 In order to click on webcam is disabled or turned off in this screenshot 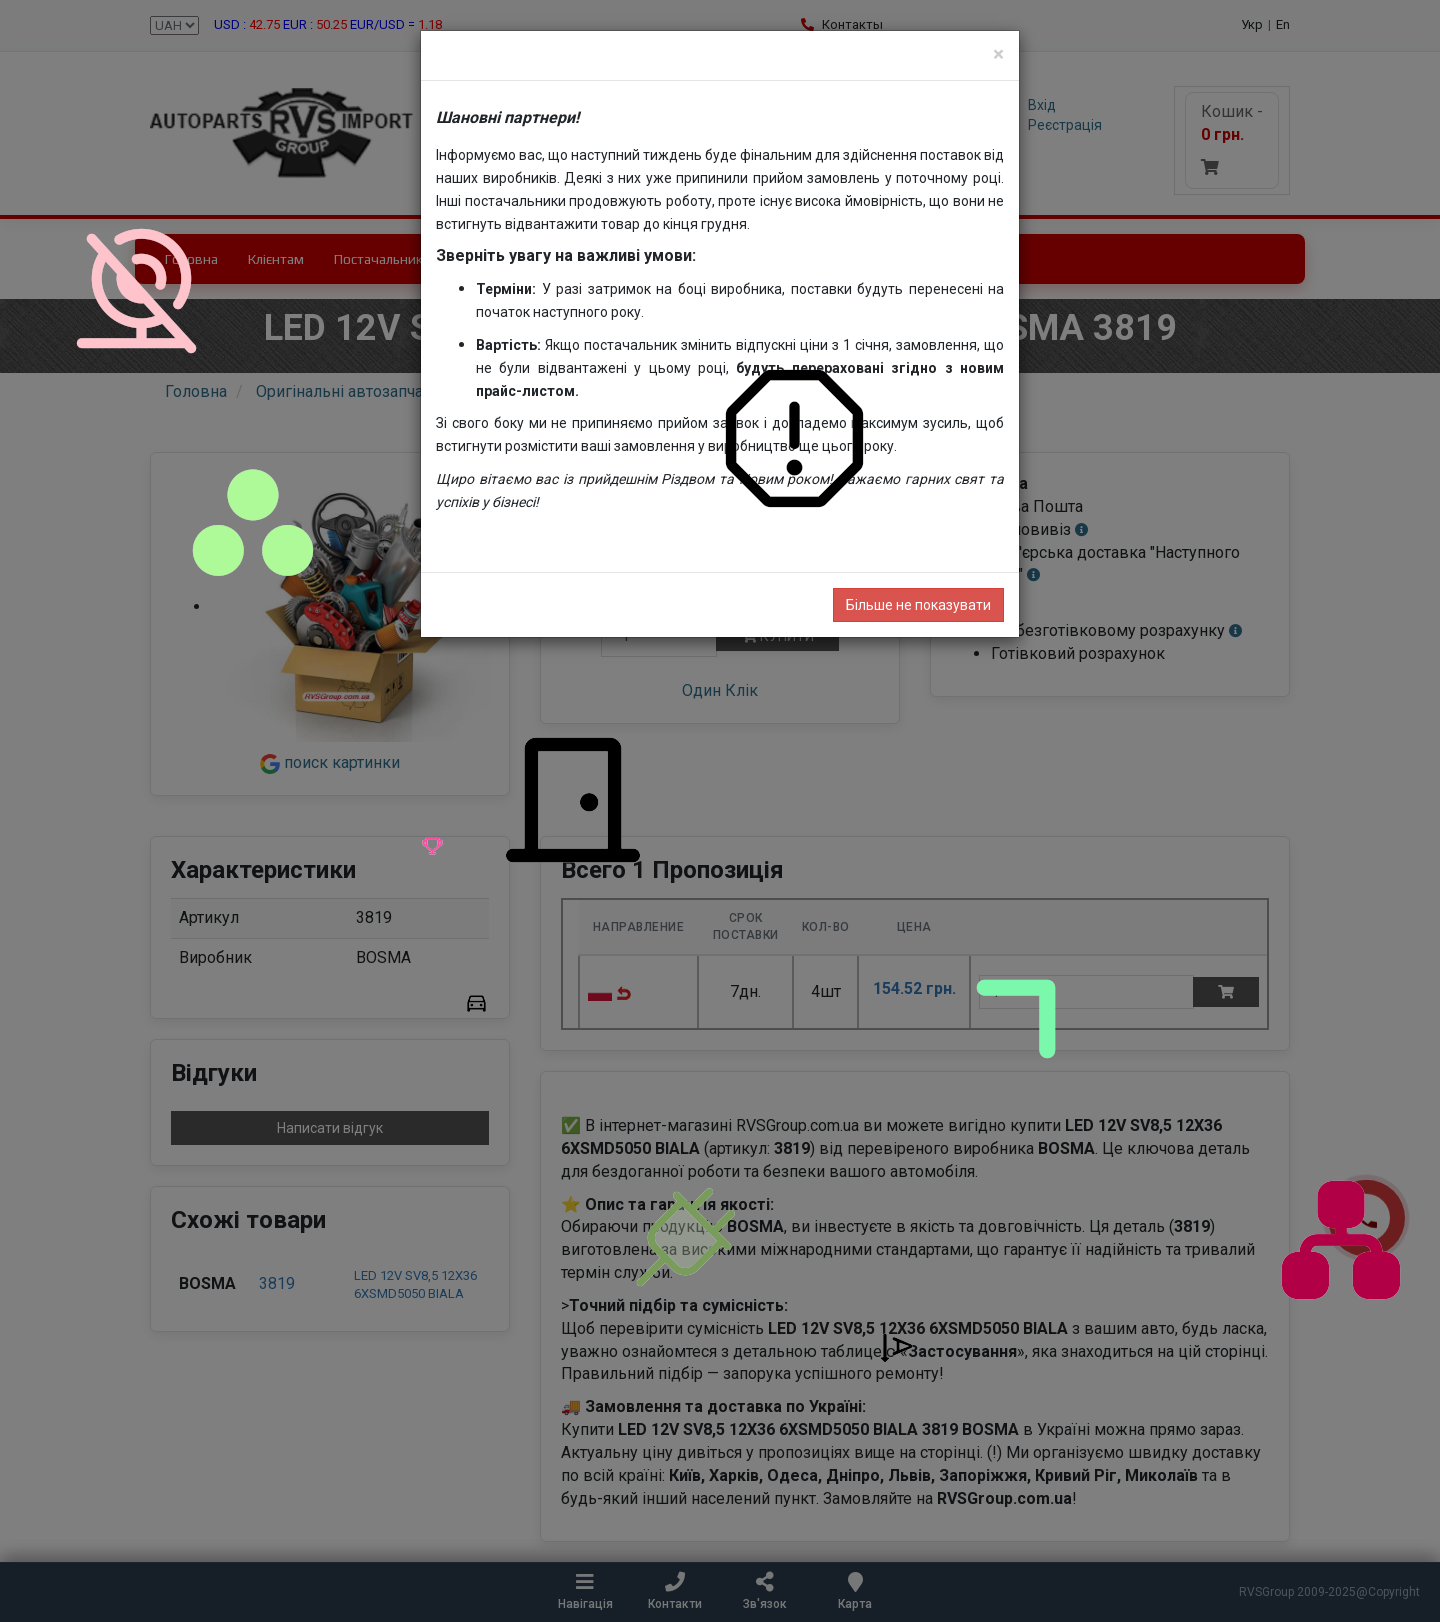, I will do `click(141, 293)`.